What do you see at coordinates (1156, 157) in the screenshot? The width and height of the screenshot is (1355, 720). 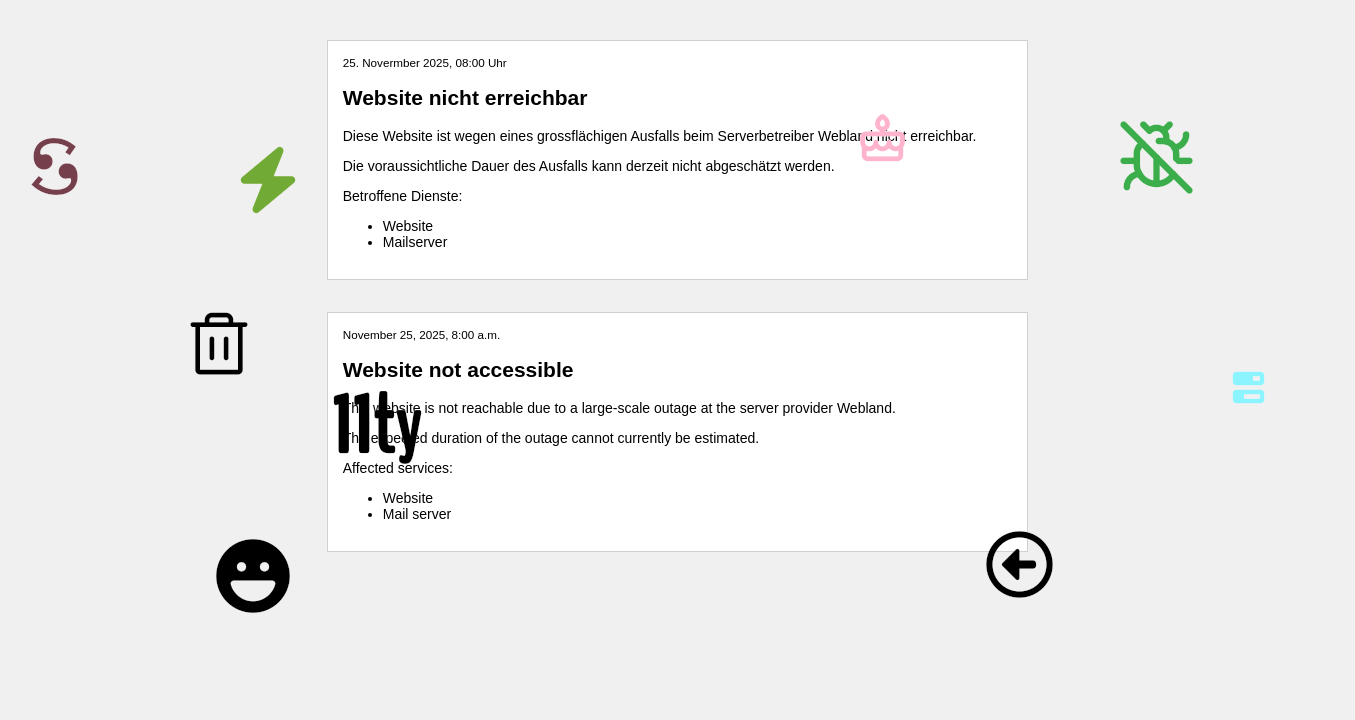 I see `disable bug tracking or error reporting` at bounding box center [1156, 157].